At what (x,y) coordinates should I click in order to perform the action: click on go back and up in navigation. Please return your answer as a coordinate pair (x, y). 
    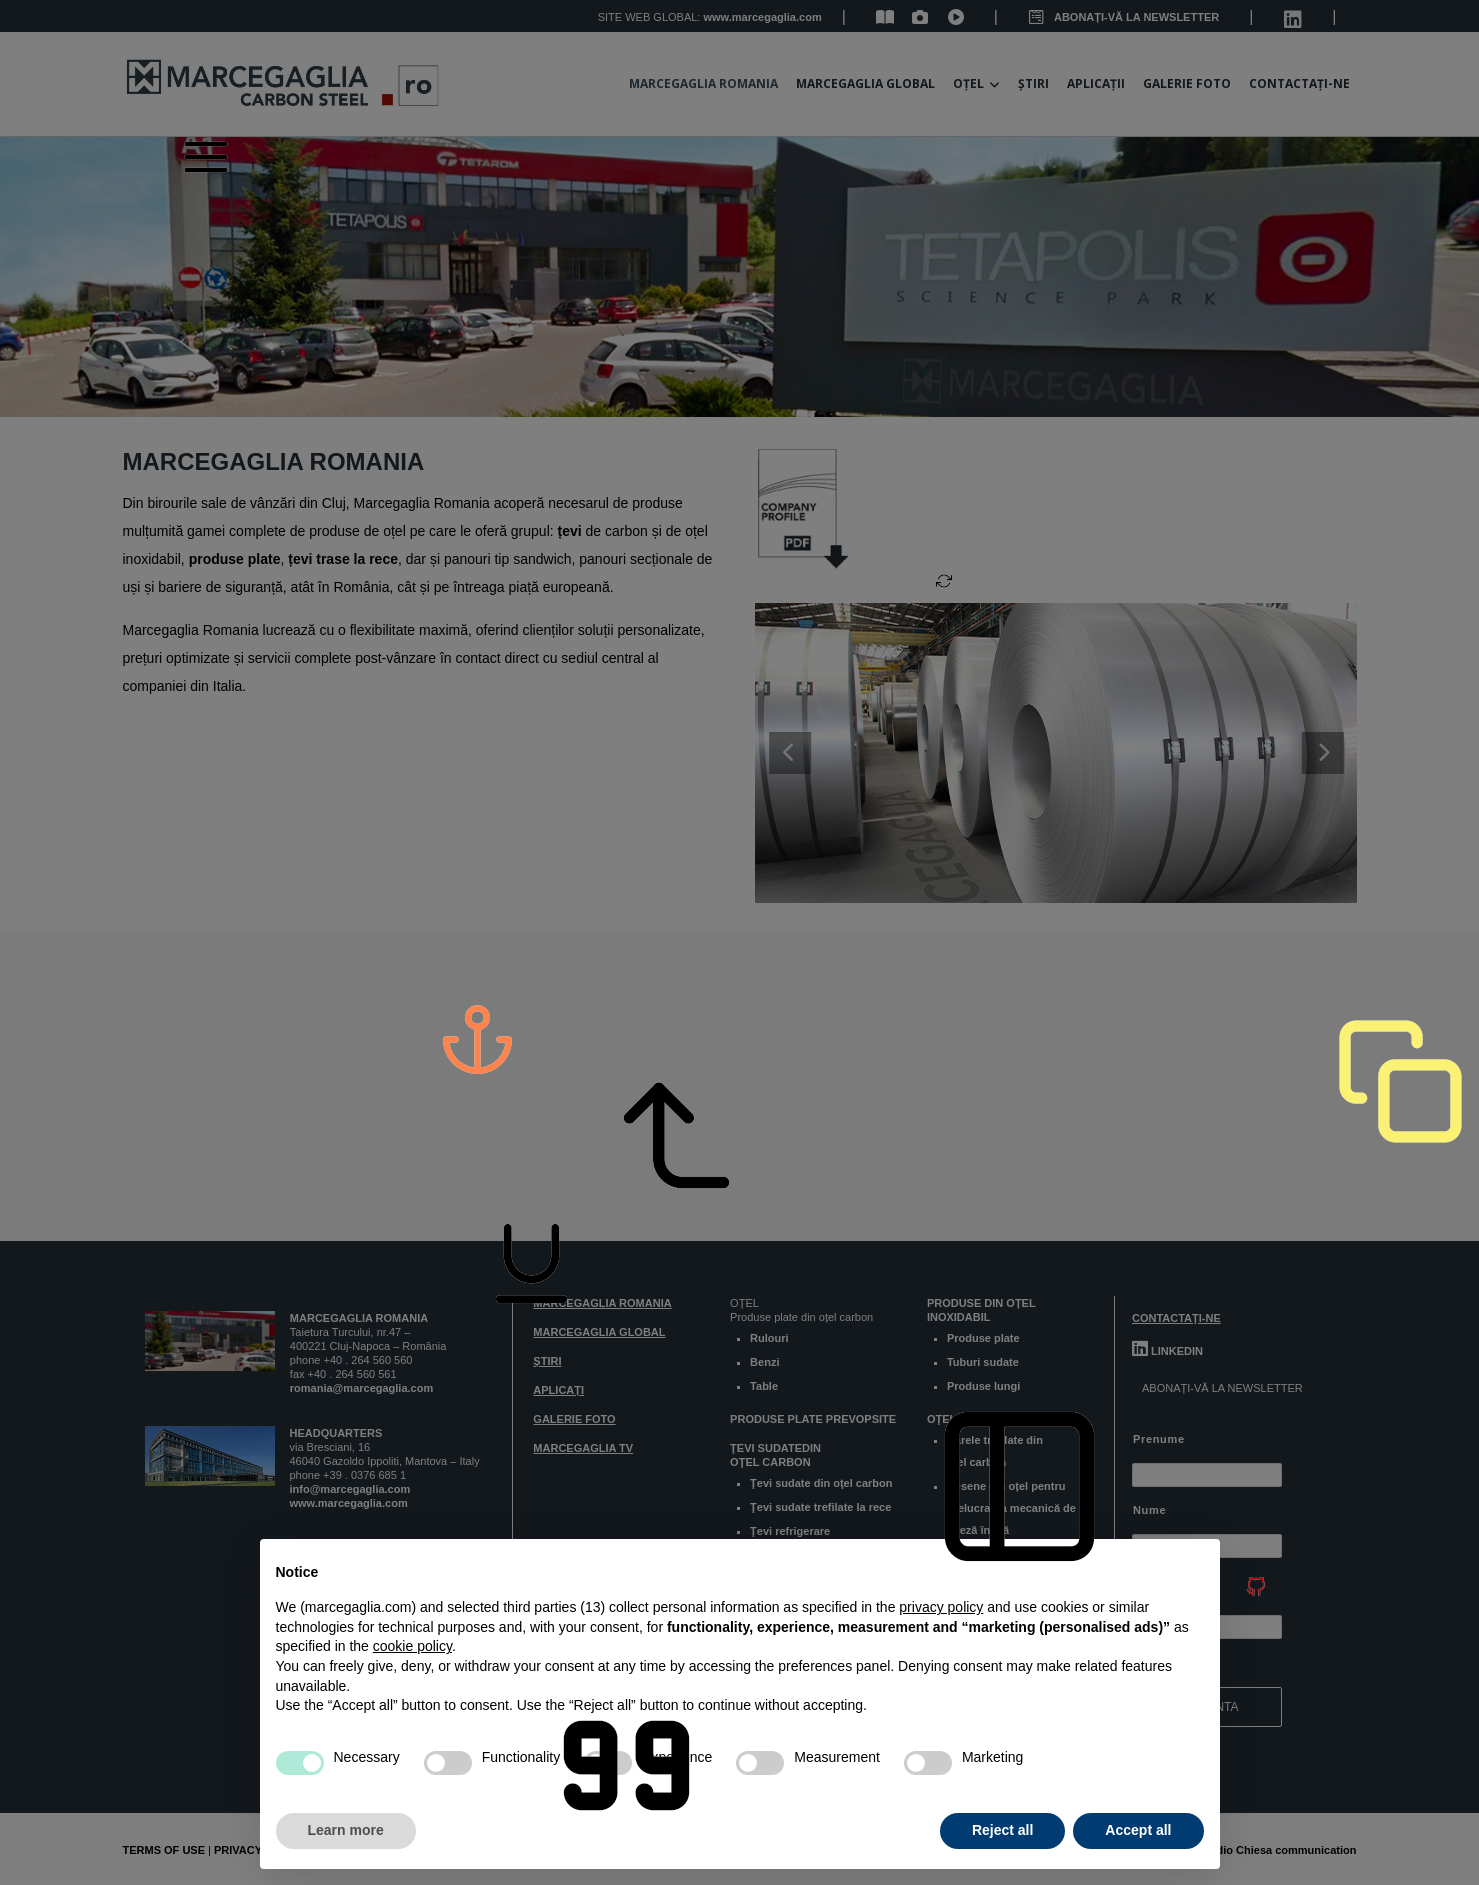
    Looking at the image, I should click on (676, 1135).